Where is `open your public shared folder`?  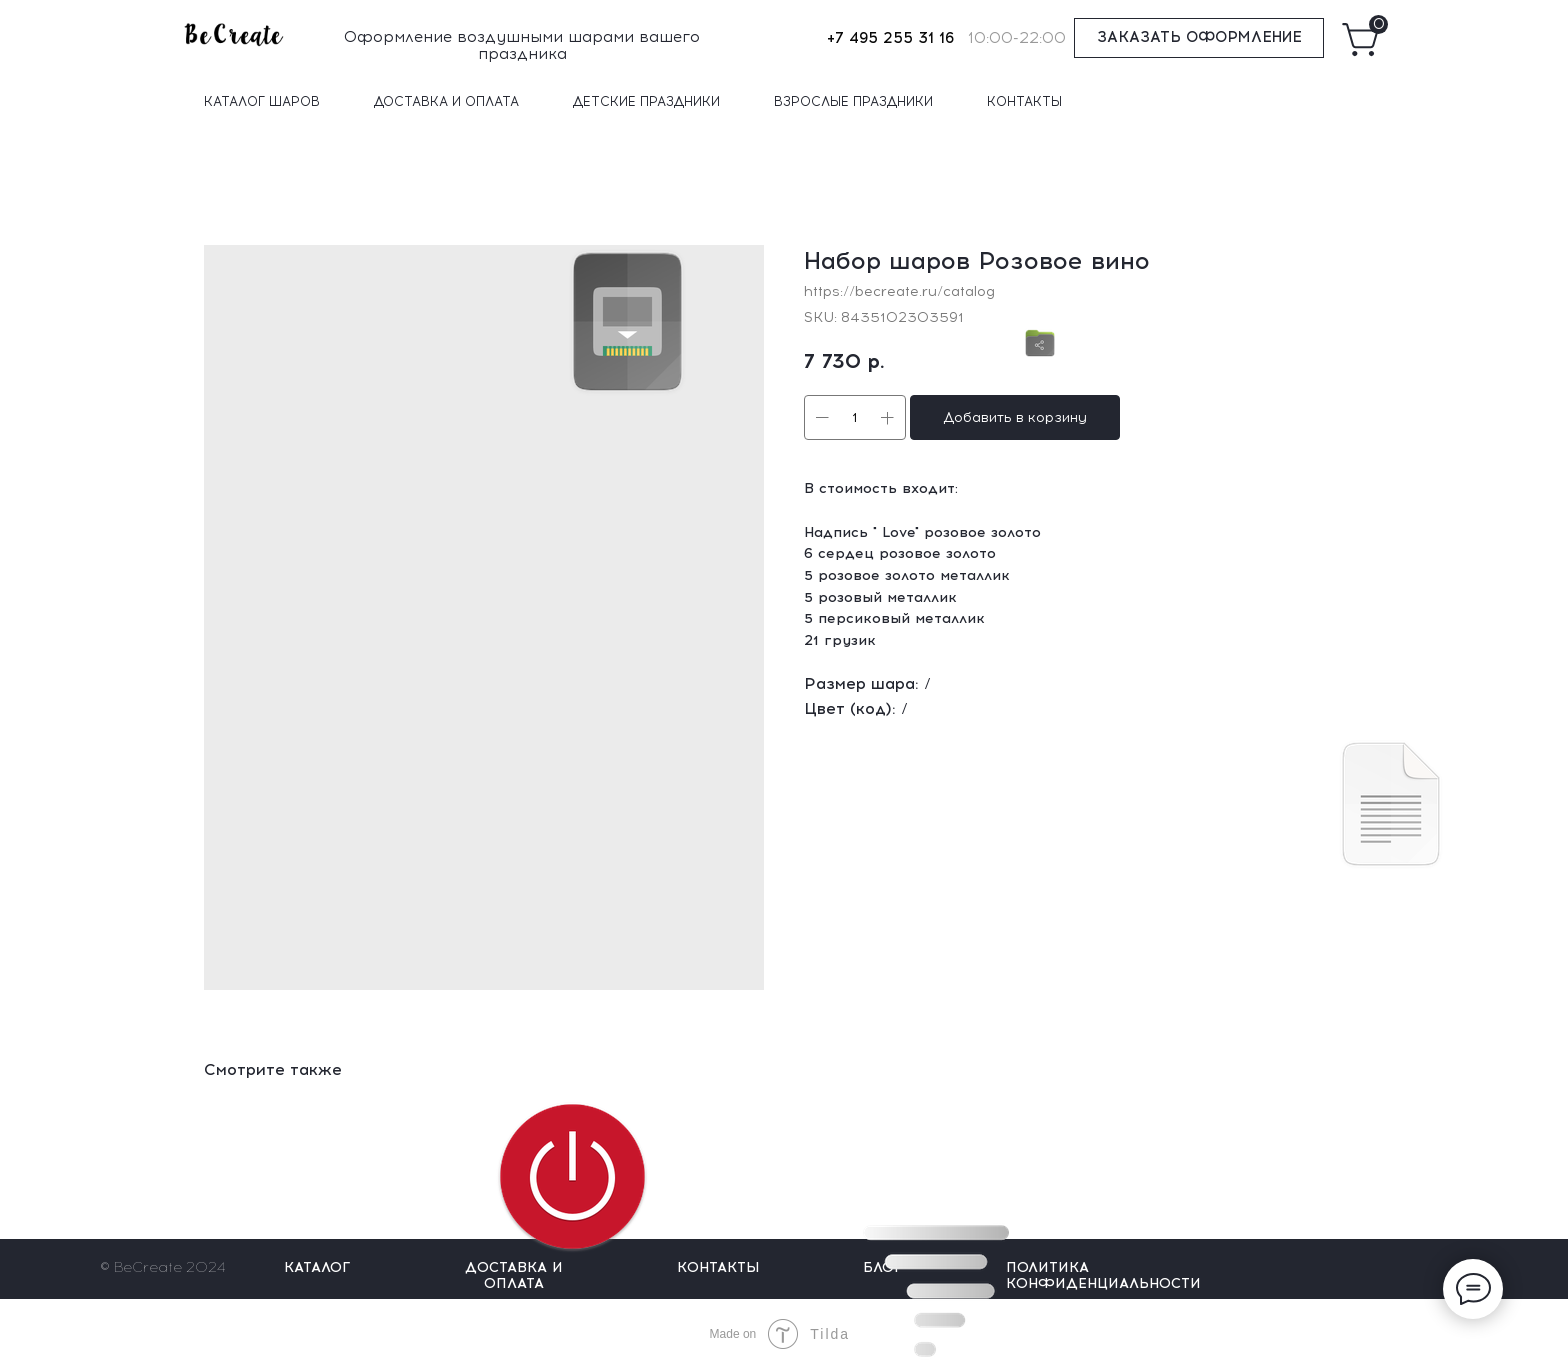
open your public shared folder is located at coordinates (1040, 343).